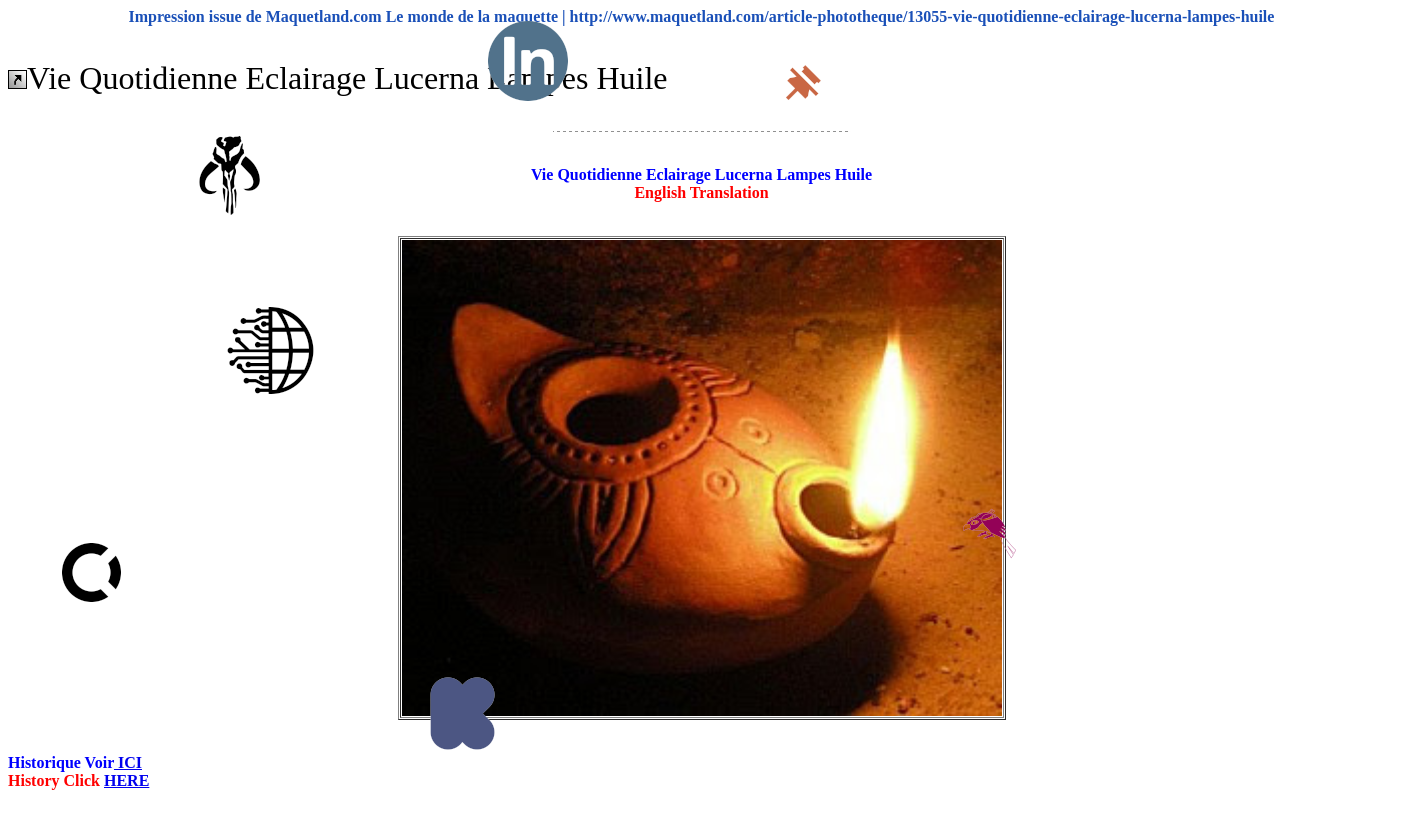  I want to click on LogMeIn brand logo, so click(528, 61).